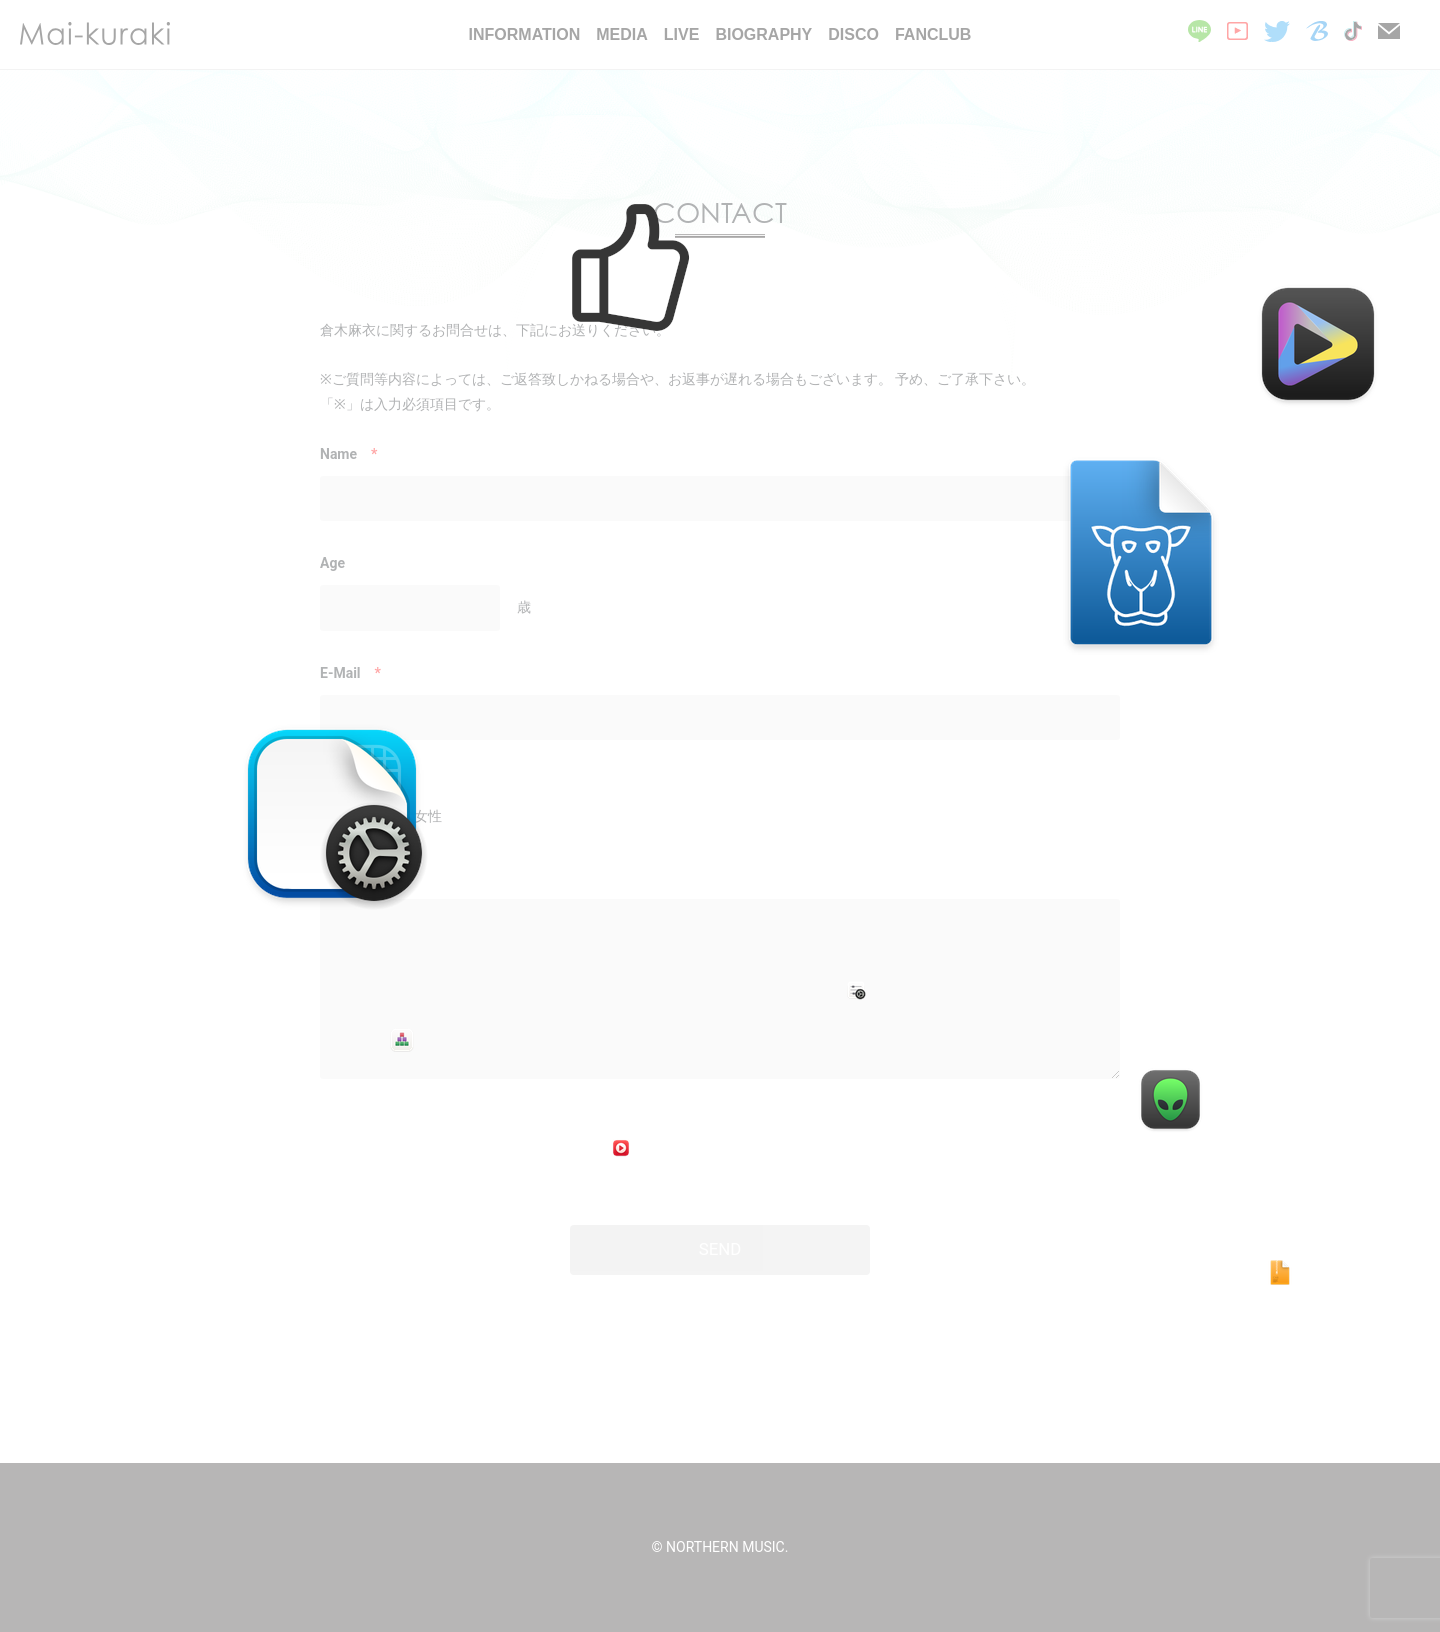 This screenshot has height=1632, width=1440. Describe the element at coordinates (1318, 344) in the screenshot. I see `open glide media player app` at that location.